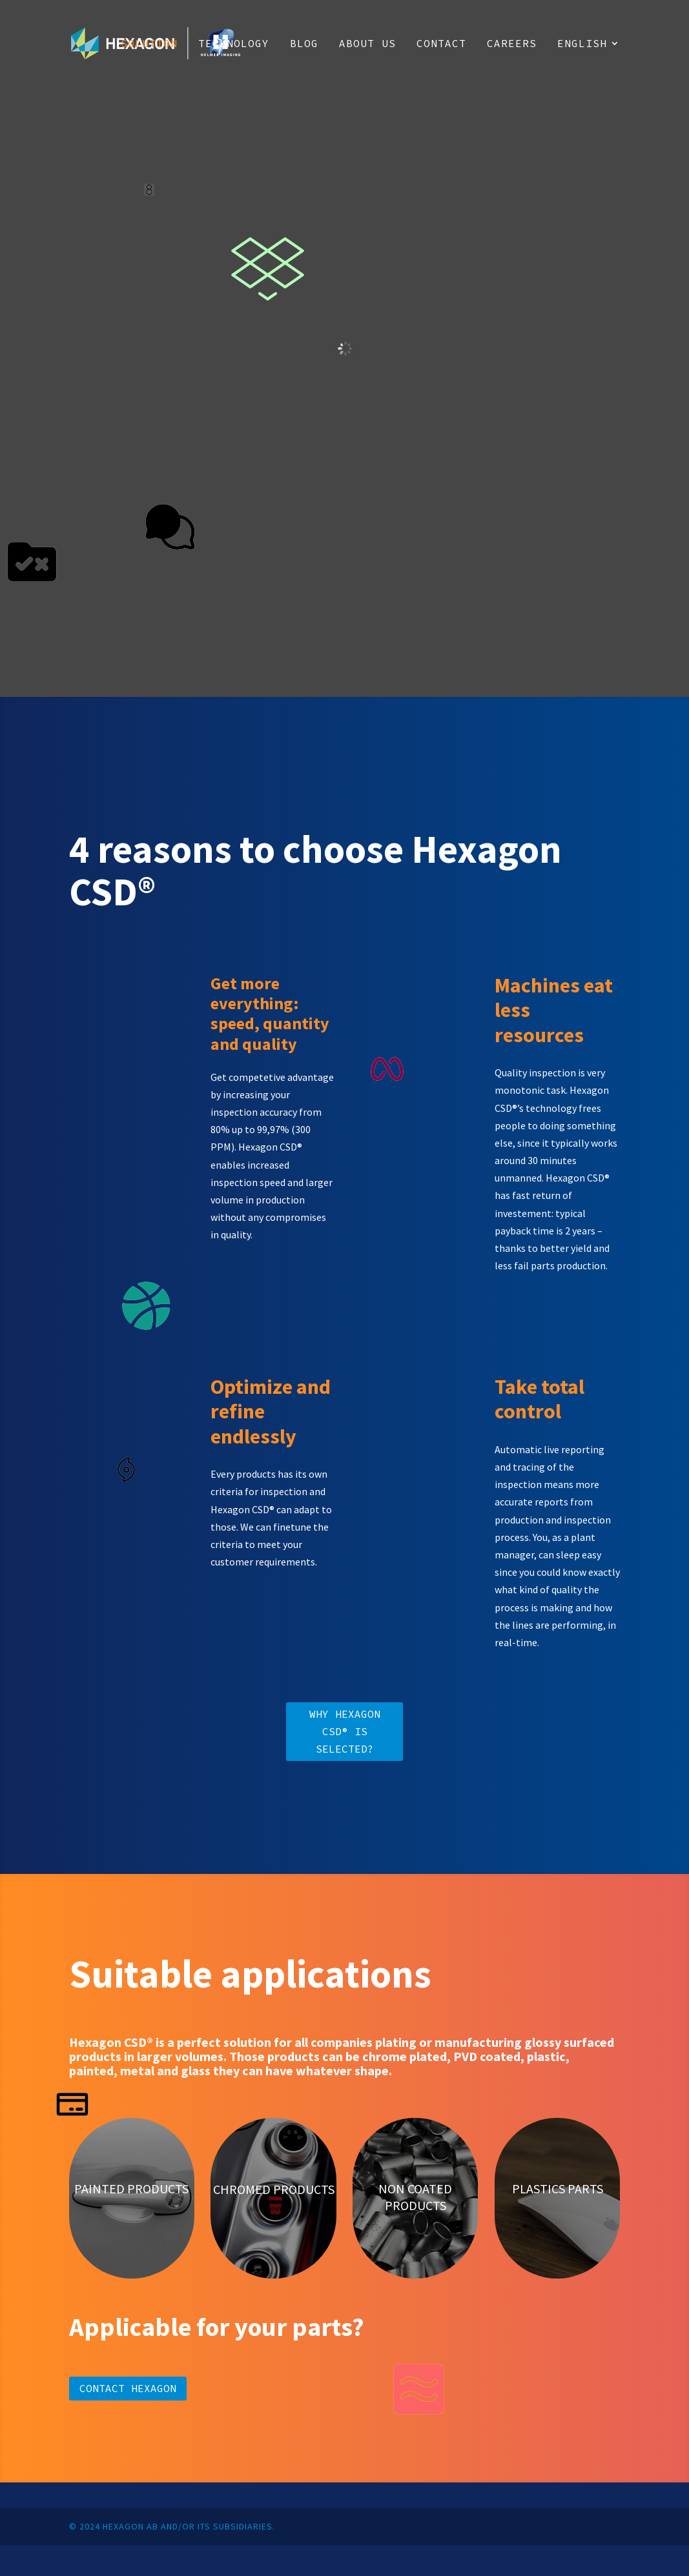 This screenshot has height=2576, width=689. Describe the element at coordinates (418, 2389) in the screenshot. I see `indicates approximate or estimated value` at that location.